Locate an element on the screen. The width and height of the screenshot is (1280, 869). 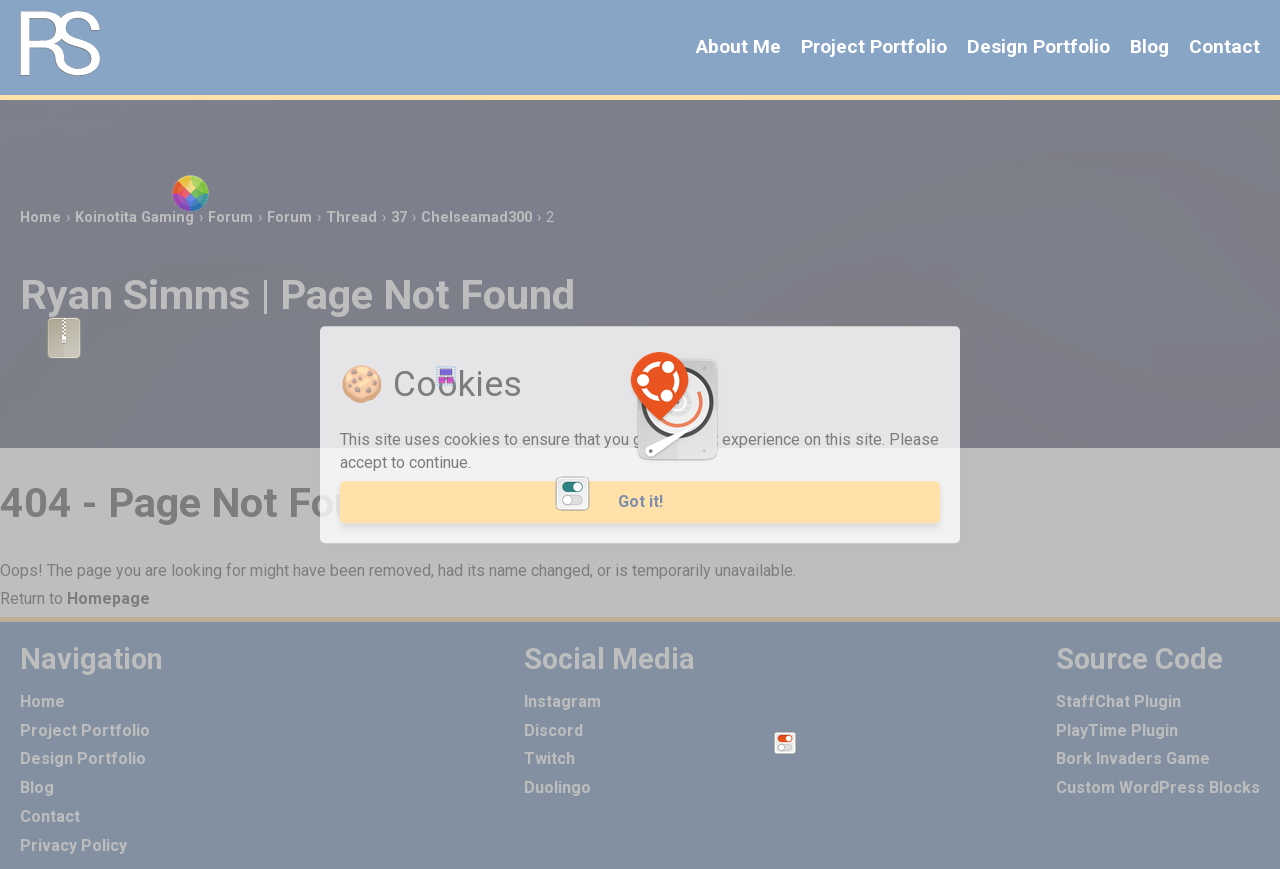
open file roller archive manager is located at coordinates (64, 338).